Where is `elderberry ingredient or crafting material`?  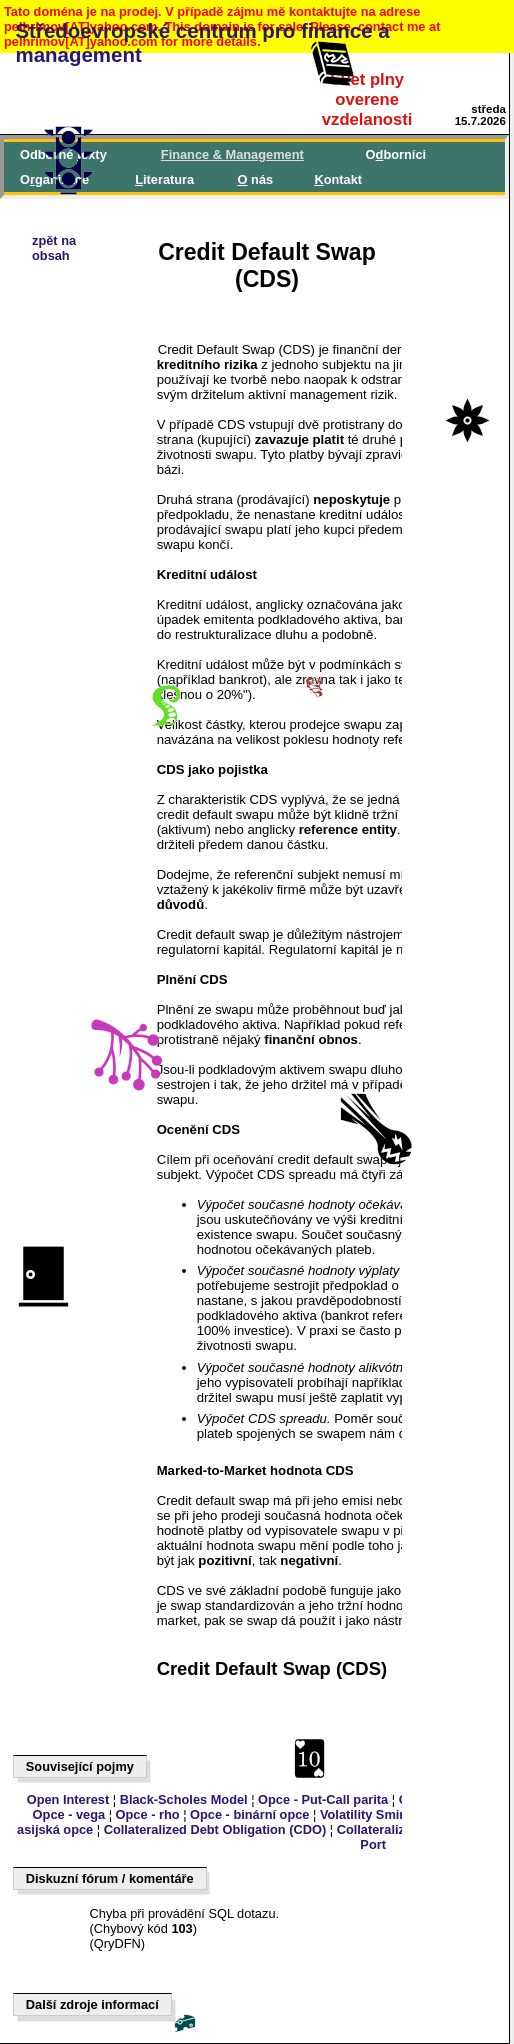 elderberry ingredient or crafting material is located at coordinates (126, 1053).